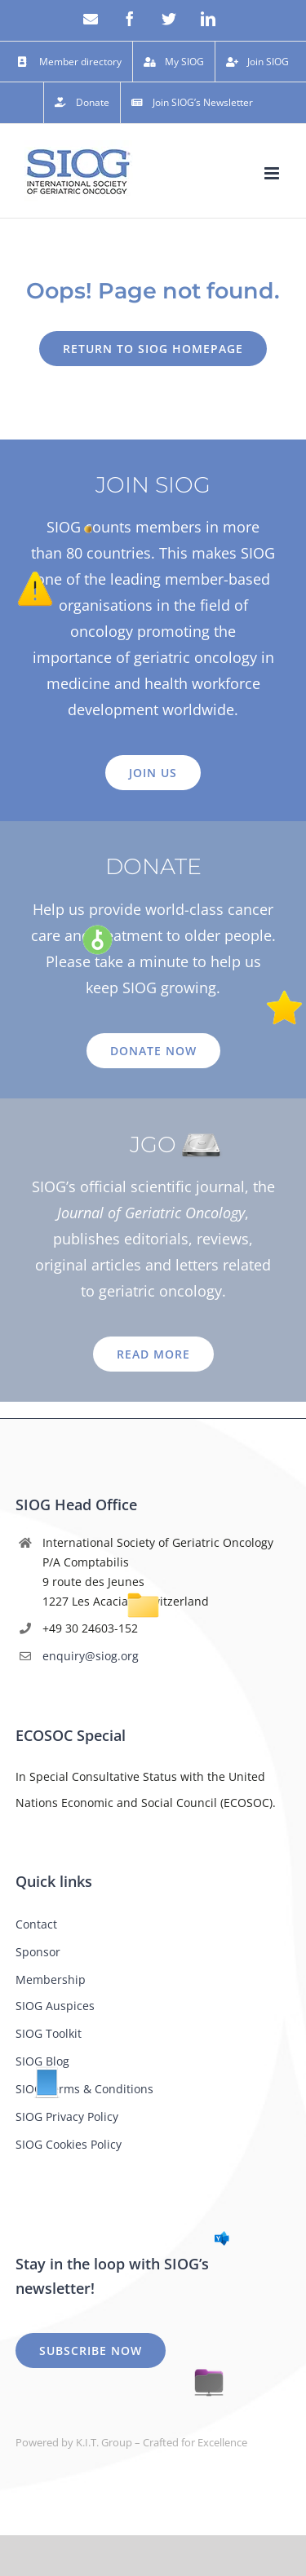  I want to click on access HomePod mini settings, so click(88, 530).